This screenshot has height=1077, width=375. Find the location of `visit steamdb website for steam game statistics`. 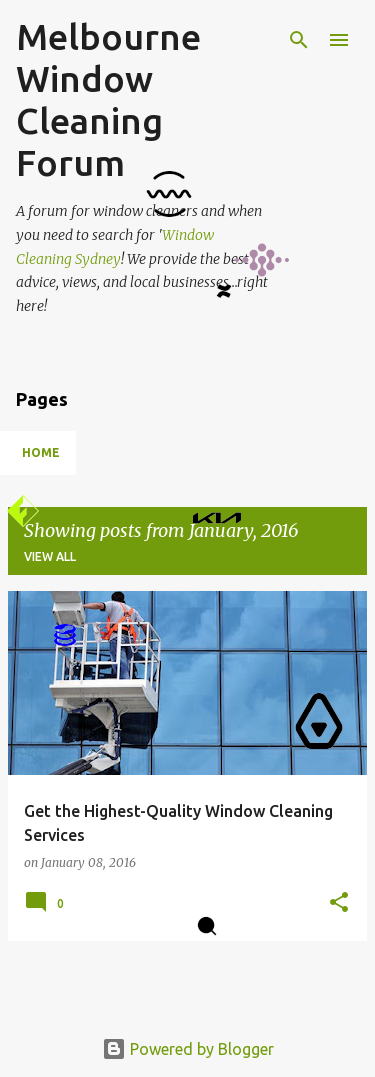

visit steamdb website for steam game statistics is located at coordinates (65, 635).